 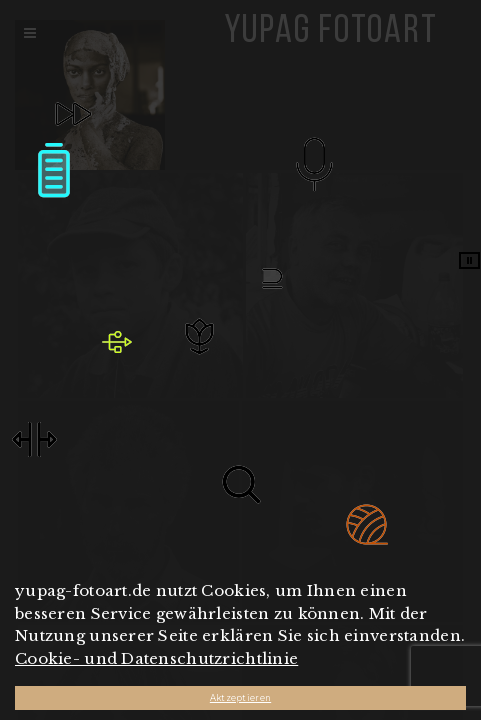 What do you see at coordinates (71, 114) in the screenshot?
I see `fast-forward through media content` at bounding box center [71, 114].